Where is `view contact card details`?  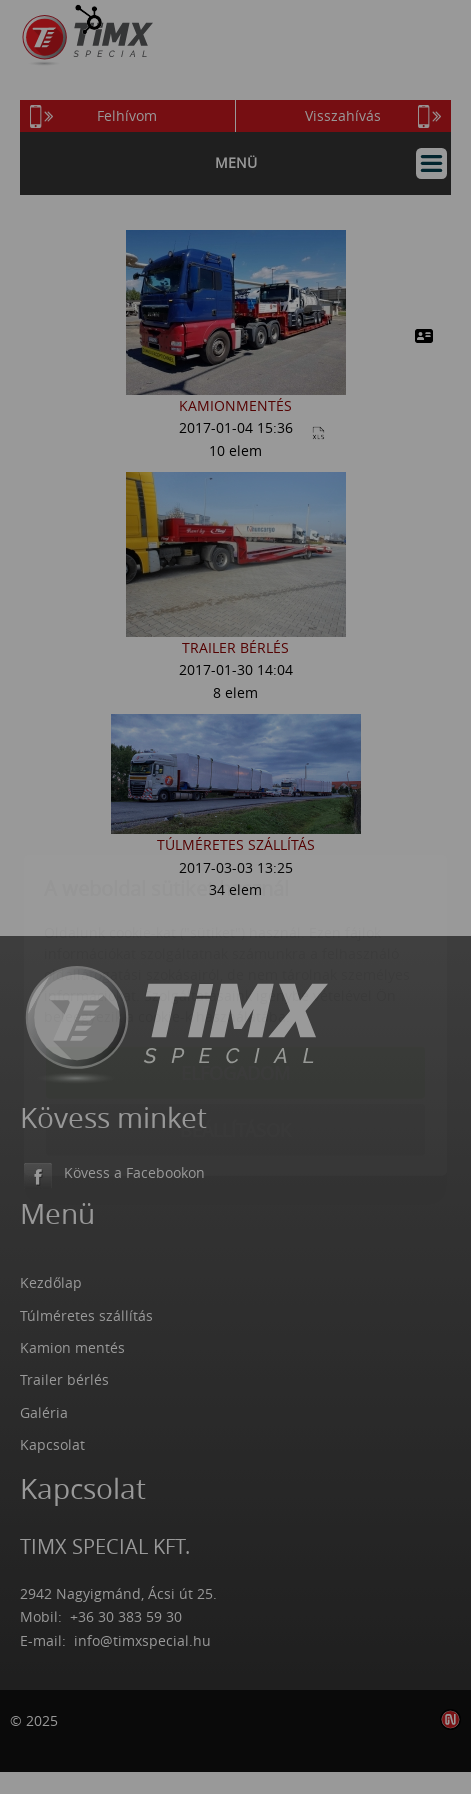 view contact card details is located at coordinates (424, 336).